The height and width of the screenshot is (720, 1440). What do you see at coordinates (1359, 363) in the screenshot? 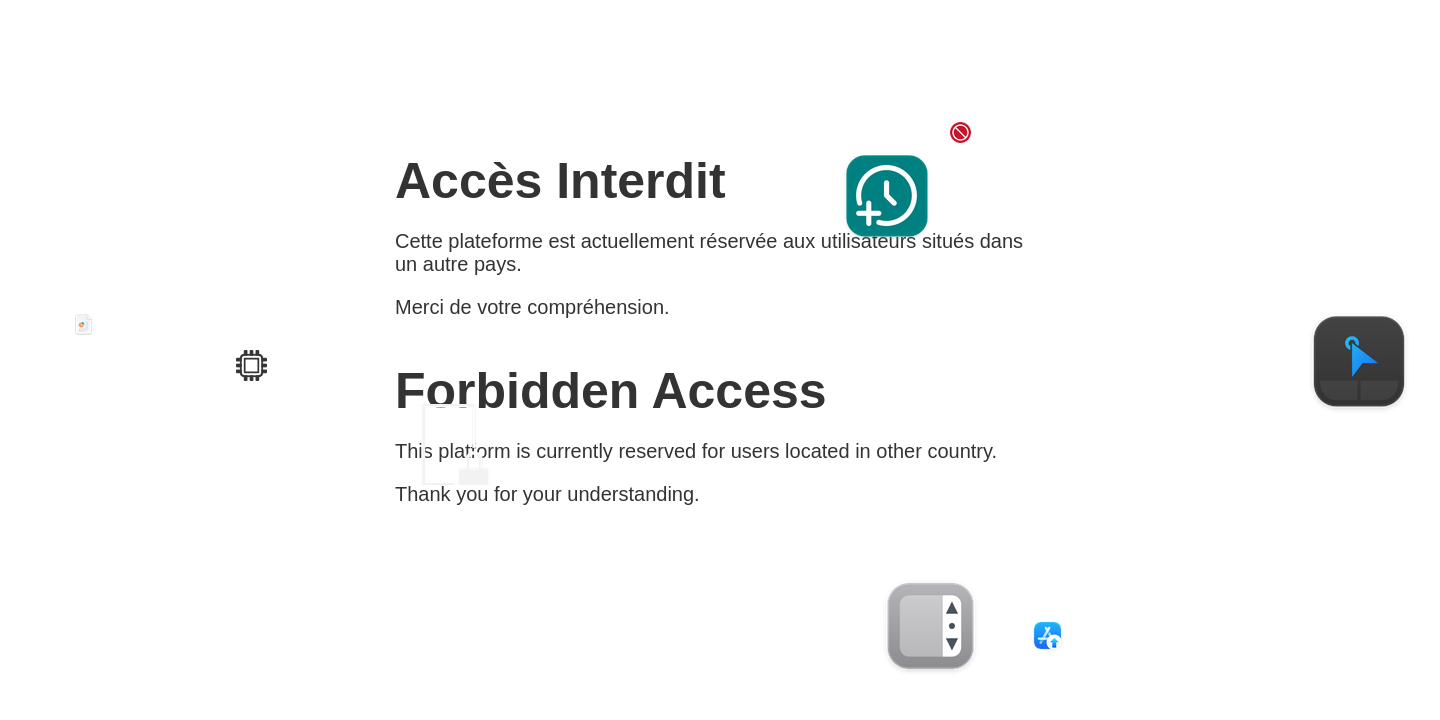
I see `open touchpad settings and preferences` at bounding box center [1359, 363].